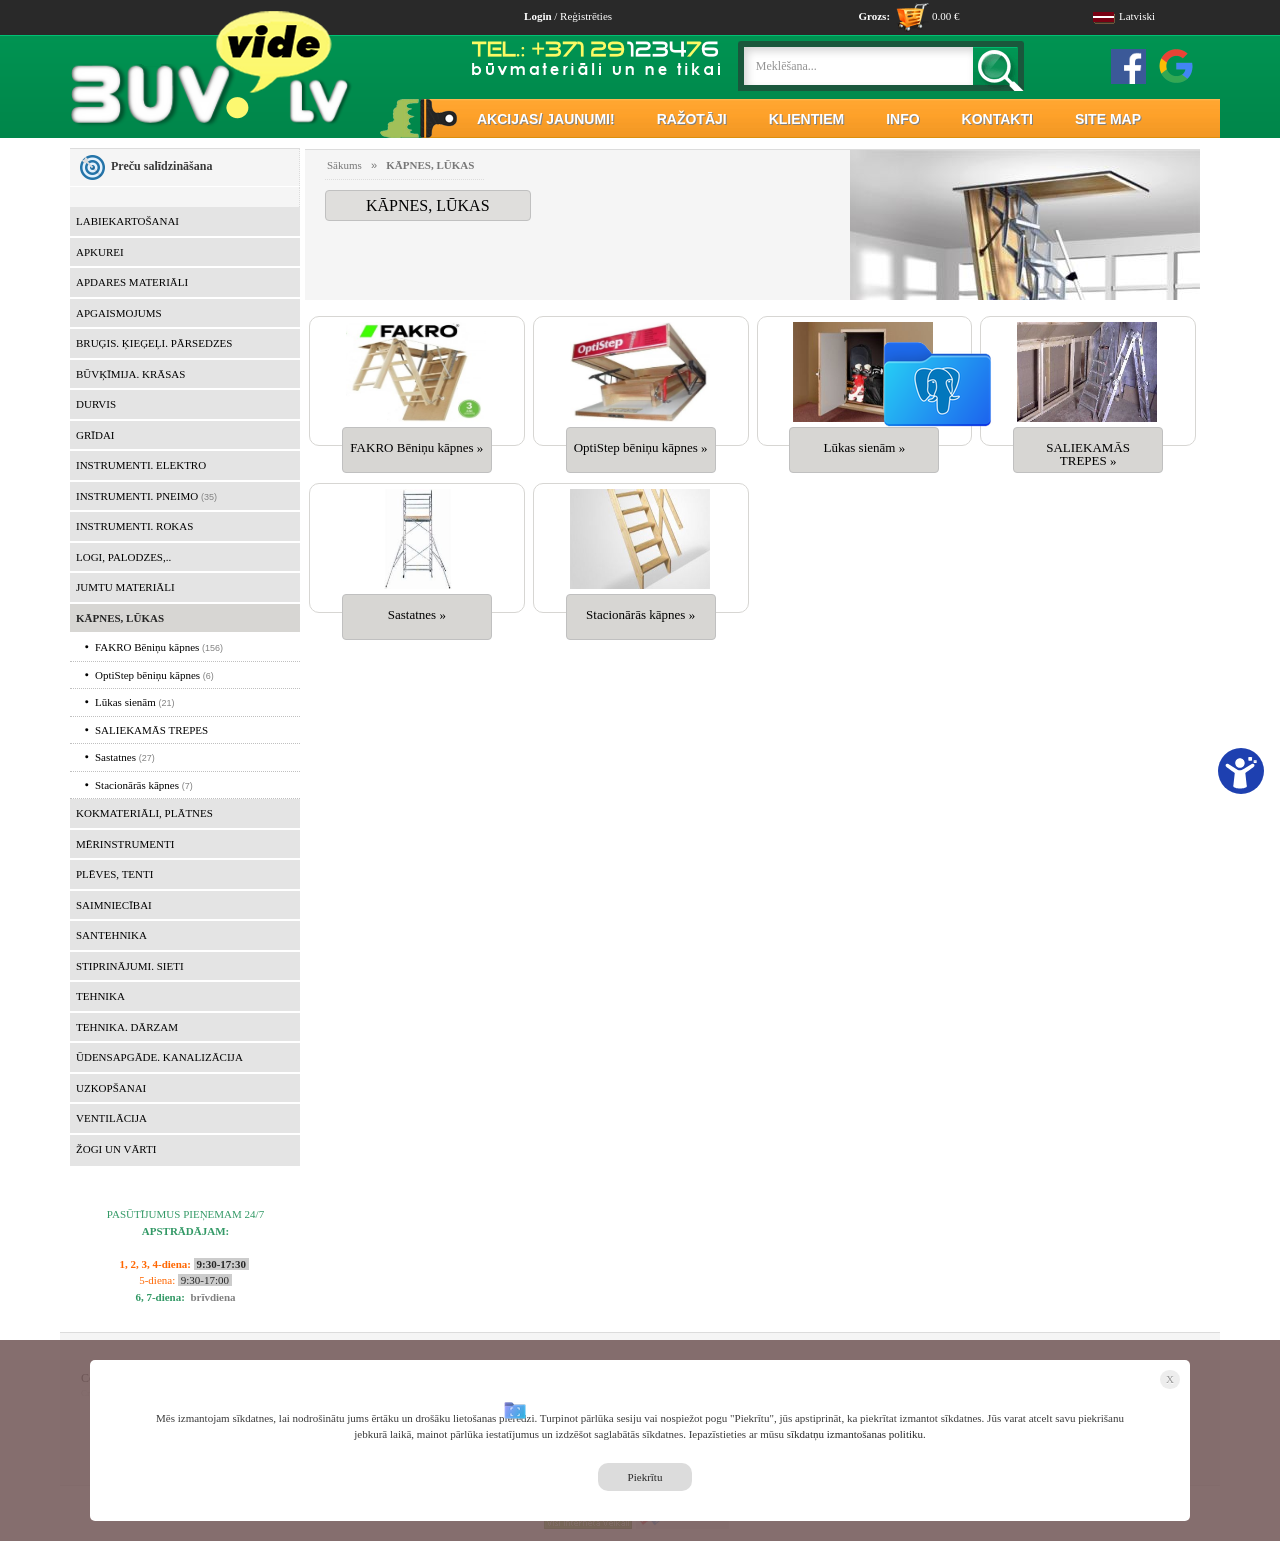  Describe the element at coordinates (515, 1411) in the screenshot. I see `open screenshots folder` at that location.